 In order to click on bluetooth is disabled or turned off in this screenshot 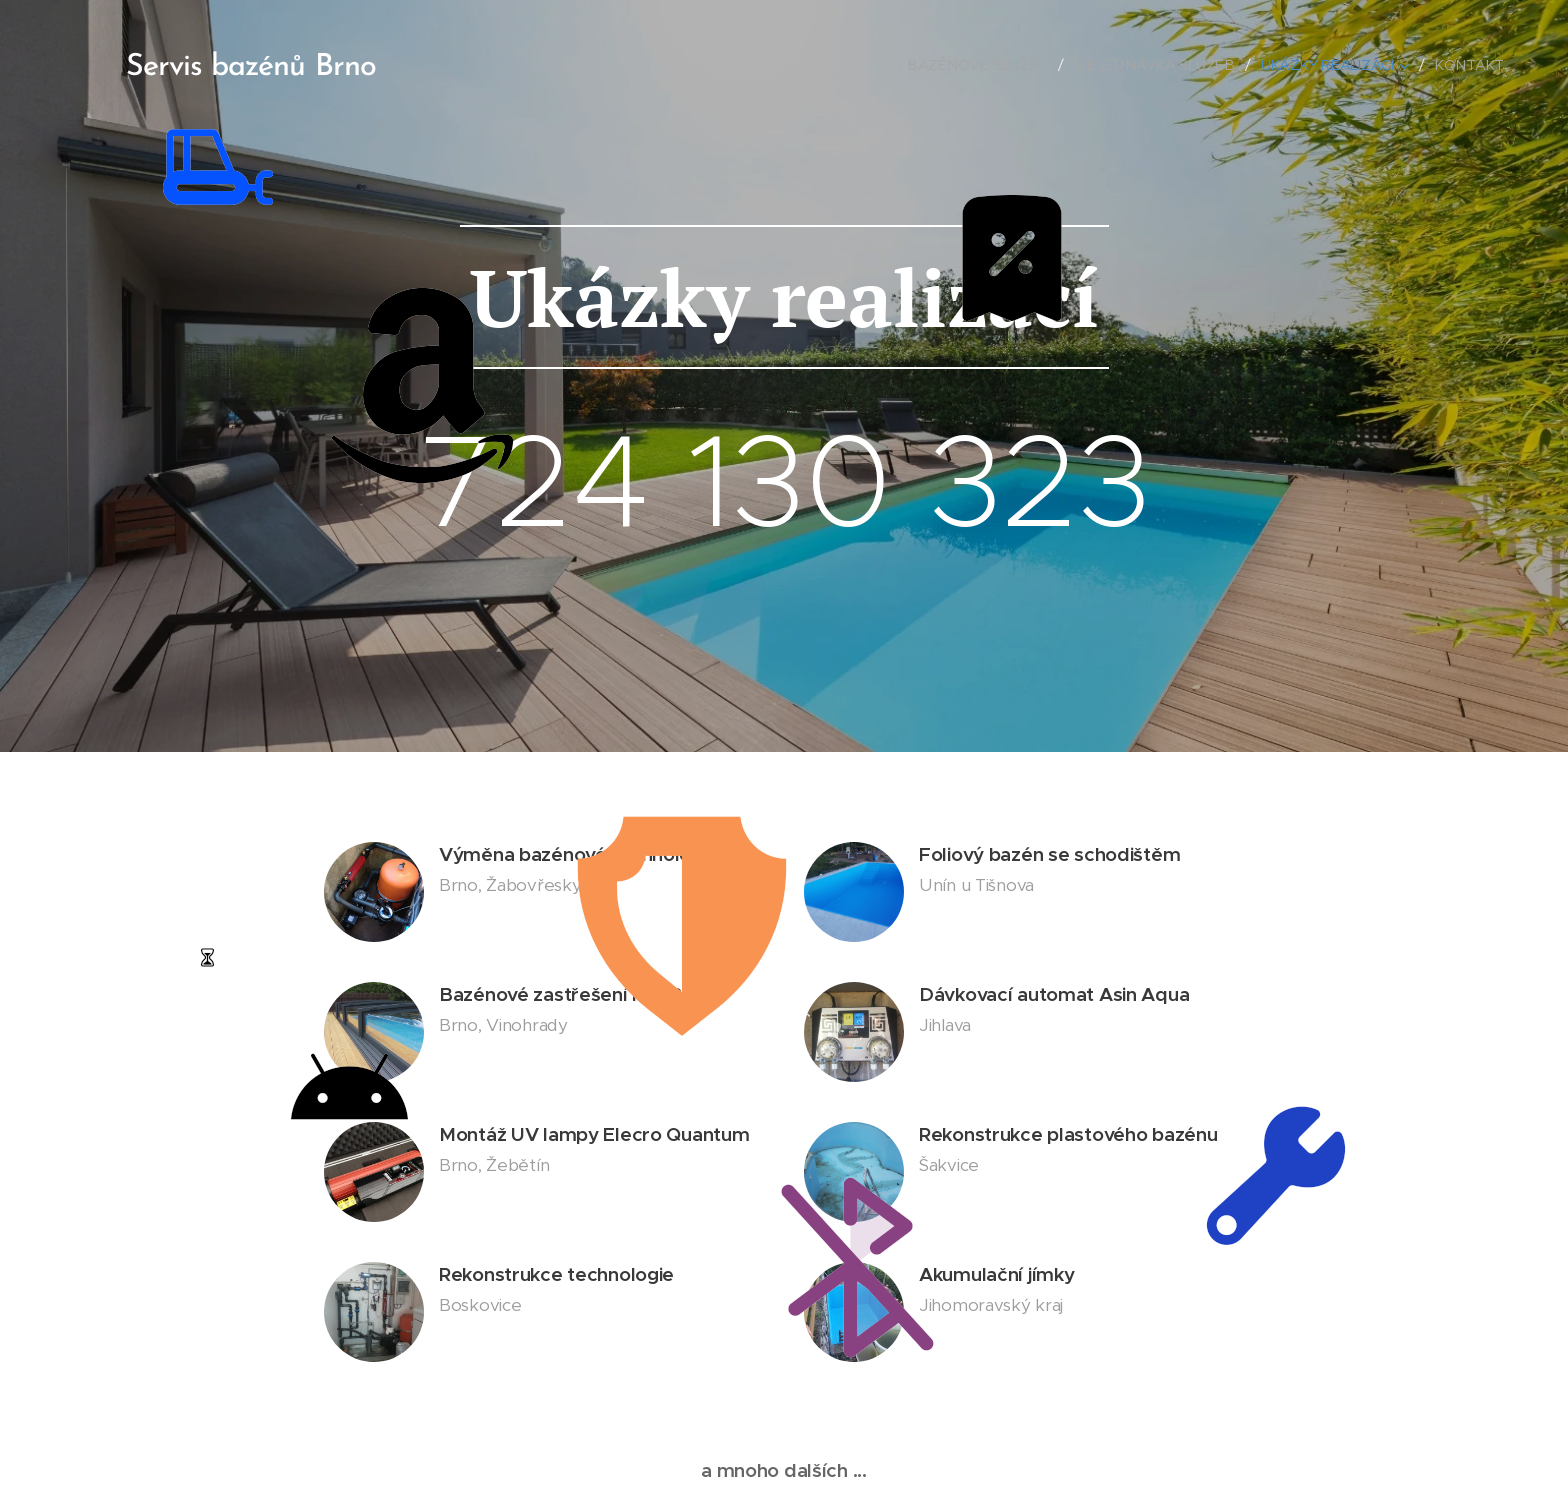, I will do `click(850, 1267)`.